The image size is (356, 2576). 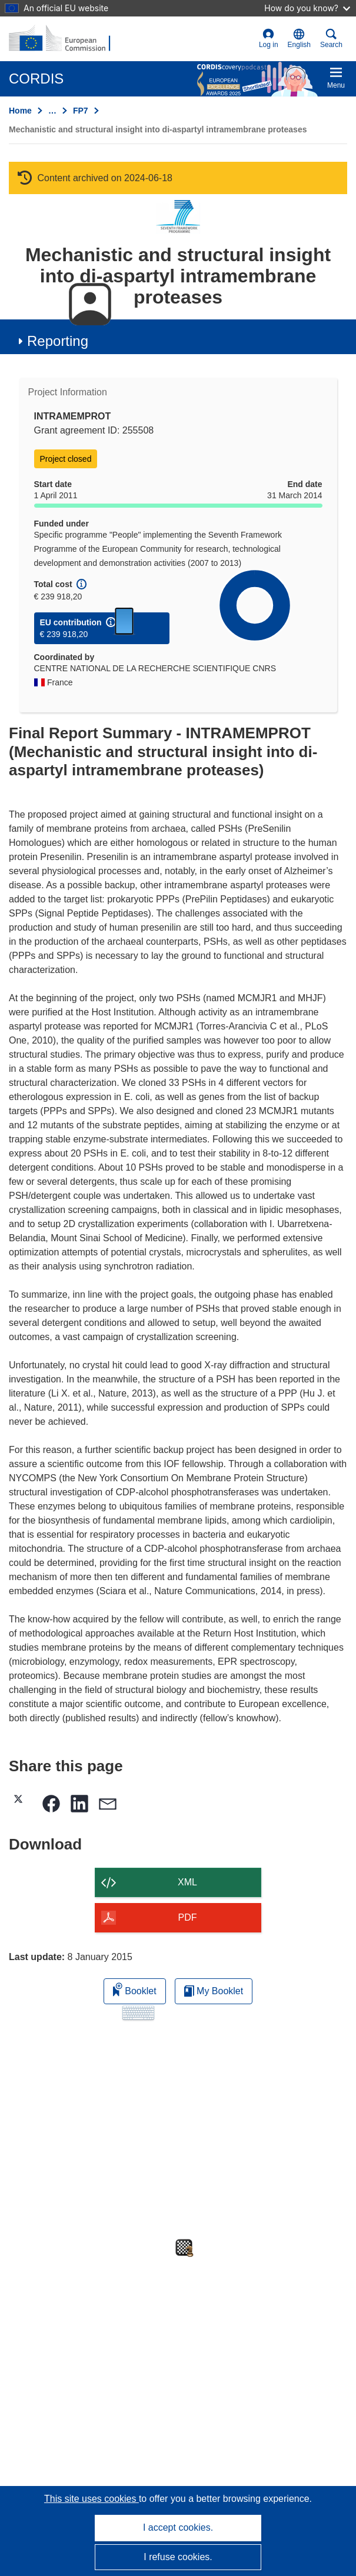 I want to click on bluetooth keyboard connected, so click(x=138, y=2013).